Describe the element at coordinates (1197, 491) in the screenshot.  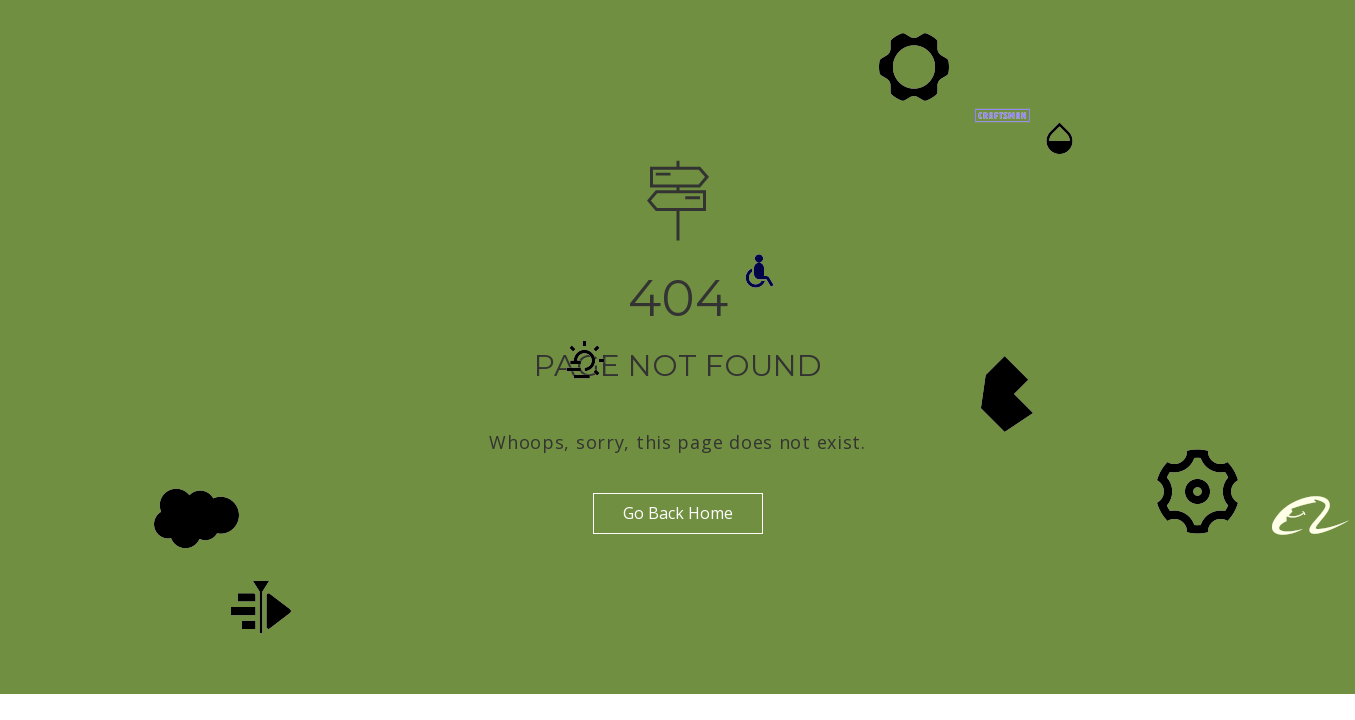
I see `access settings or preferences` at that location.